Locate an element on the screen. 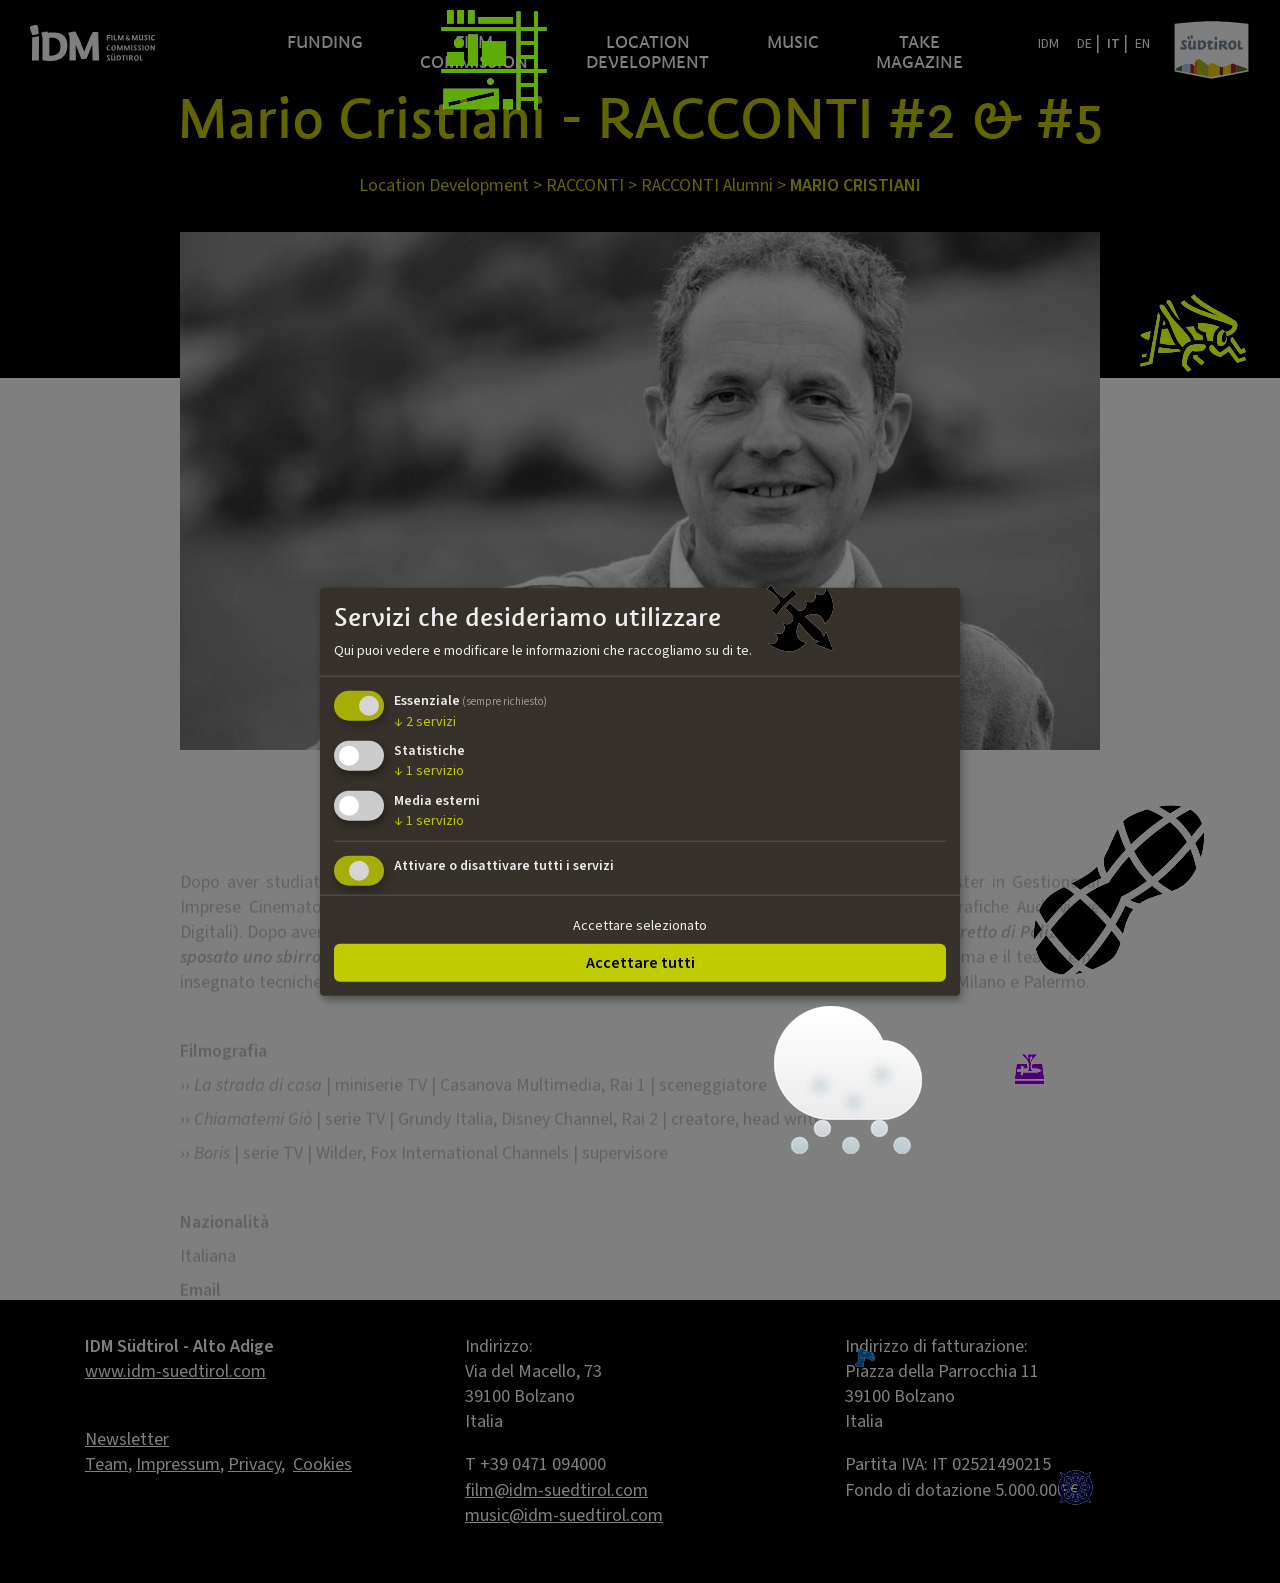  equip a bat-themed blade weapon is located at coordinates (800, 618).